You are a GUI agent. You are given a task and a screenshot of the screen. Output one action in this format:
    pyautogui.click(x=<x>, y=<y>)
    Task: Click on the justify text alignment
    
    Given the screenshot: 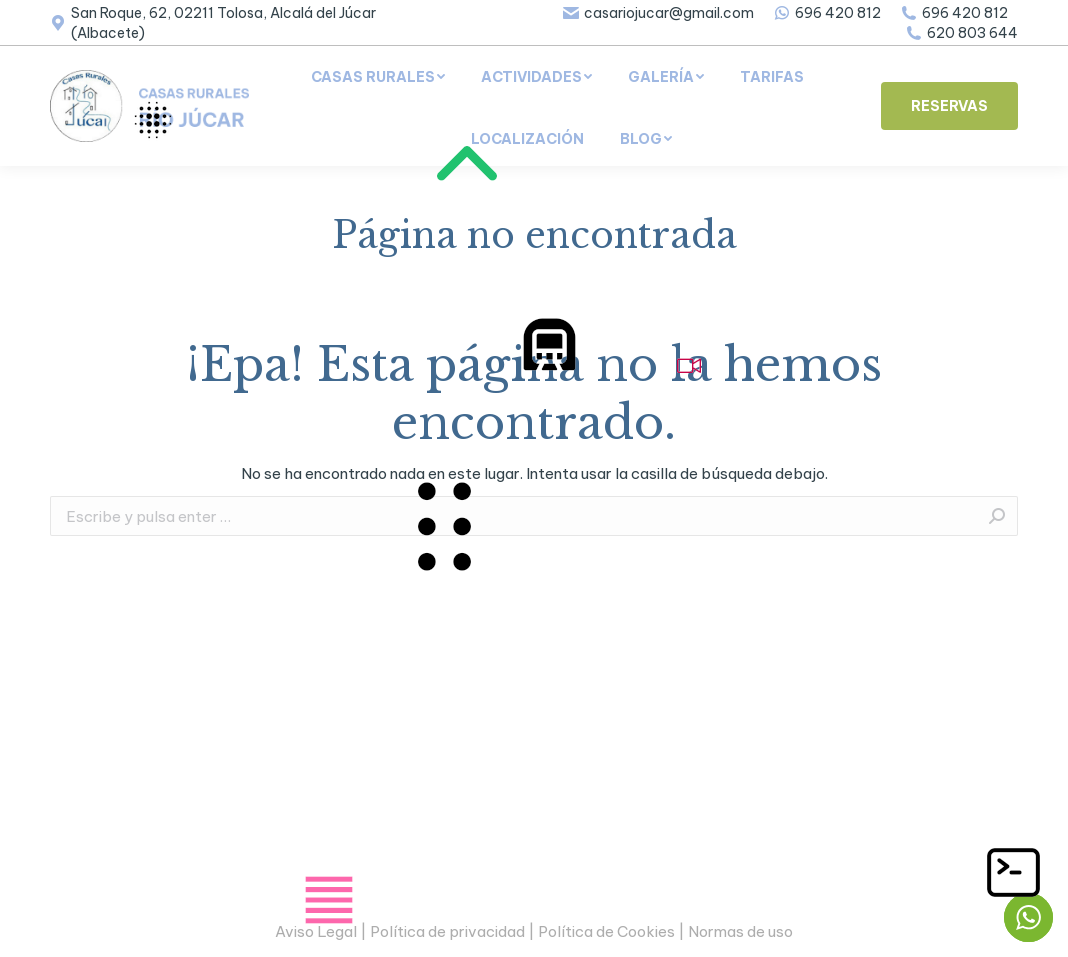 What is the action you would take?
    pyautogui.click(x=329, y=900)
    